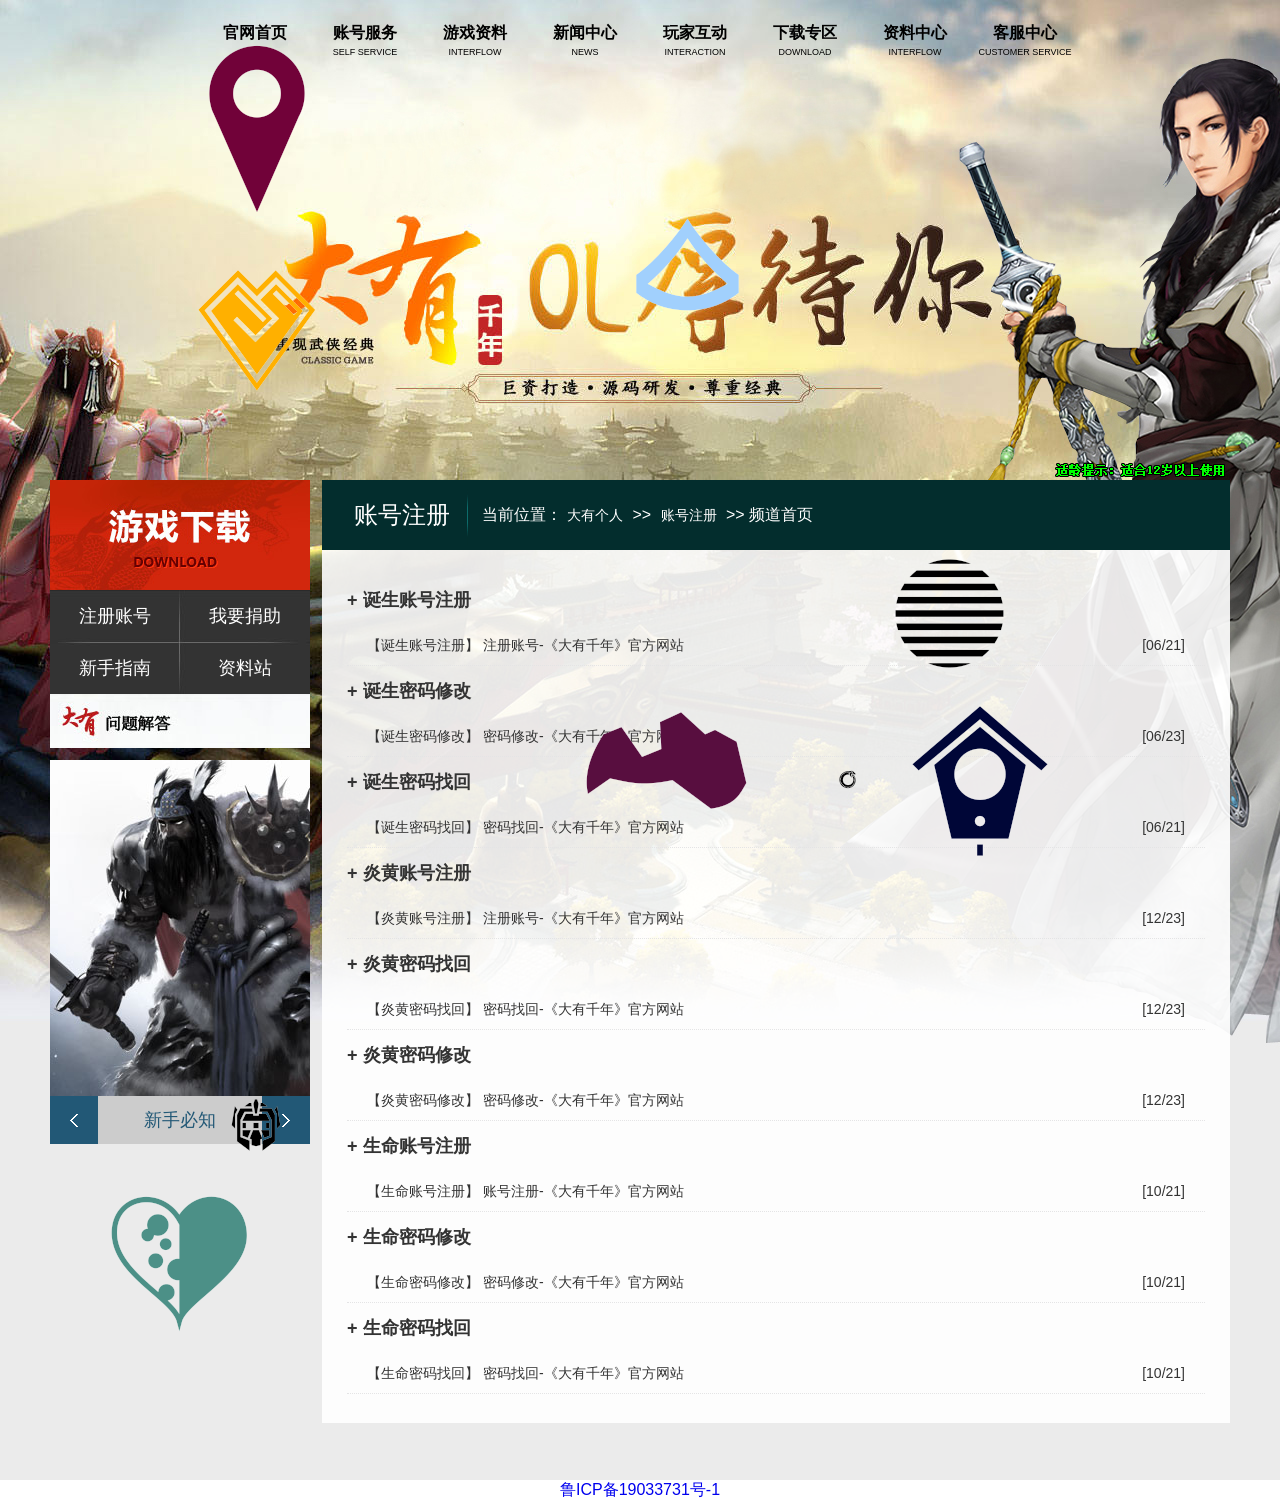 The height and width of the screenshot is (1501, 1280). What do you see at coordinates (687, 264) in the screenshot?
I see `indicates private first class military rank` at bounding box center [687, 264].